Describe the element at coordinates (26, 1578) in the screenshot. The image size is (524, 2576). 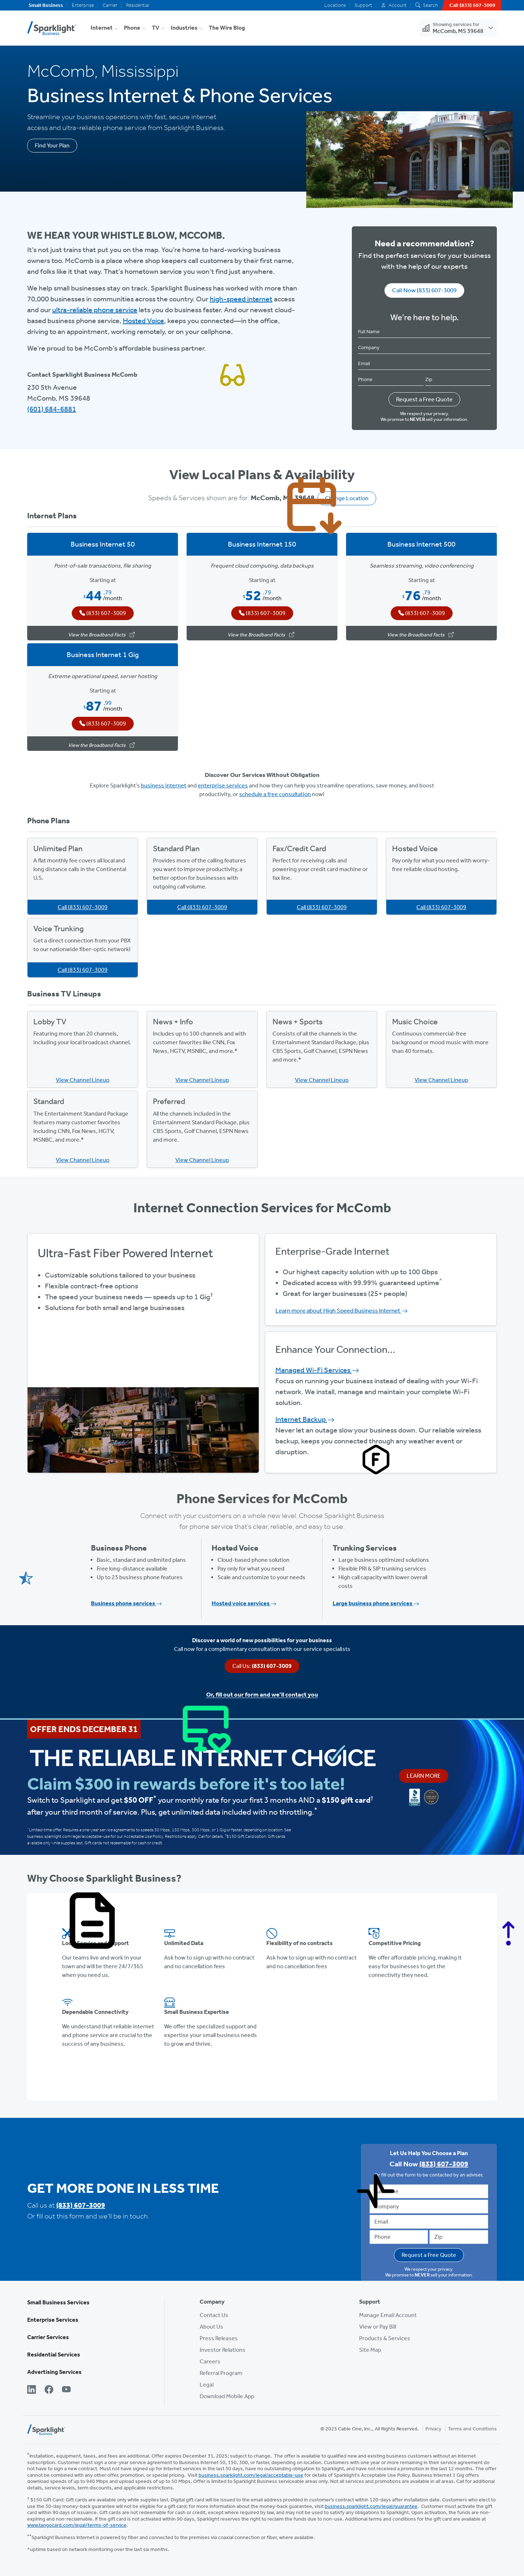
I see `indicates a partial or half-star rating` at that location.